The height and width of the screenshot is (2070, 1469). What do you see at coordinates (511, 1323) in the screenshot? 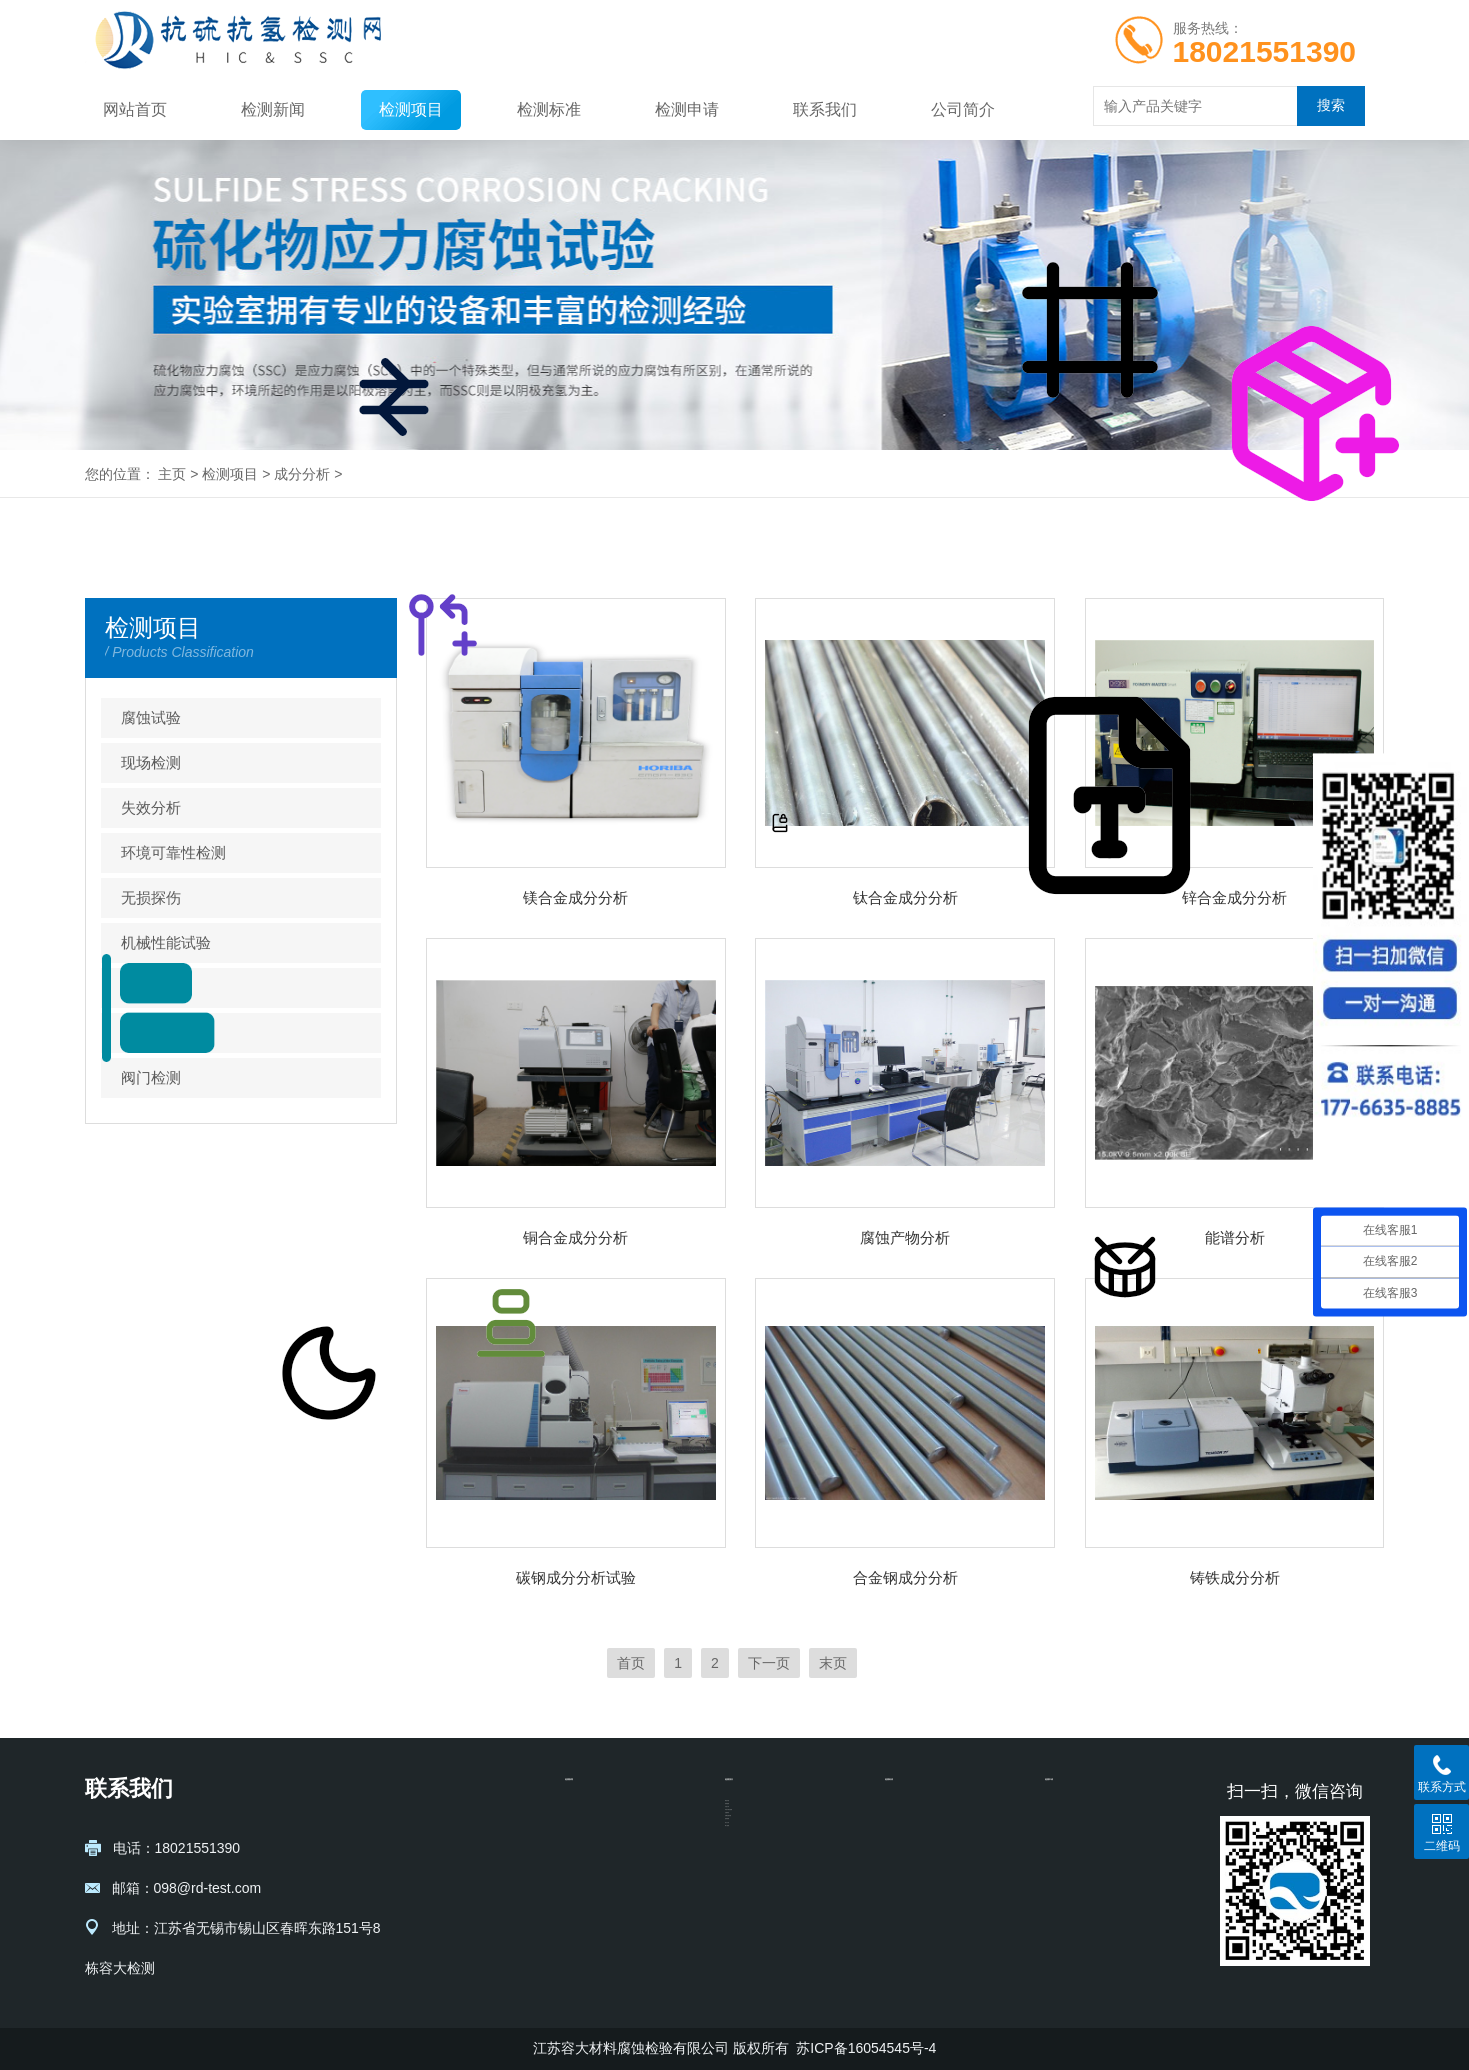
I see `align objects to the bottom edge` at bounding box center [511, 1323].